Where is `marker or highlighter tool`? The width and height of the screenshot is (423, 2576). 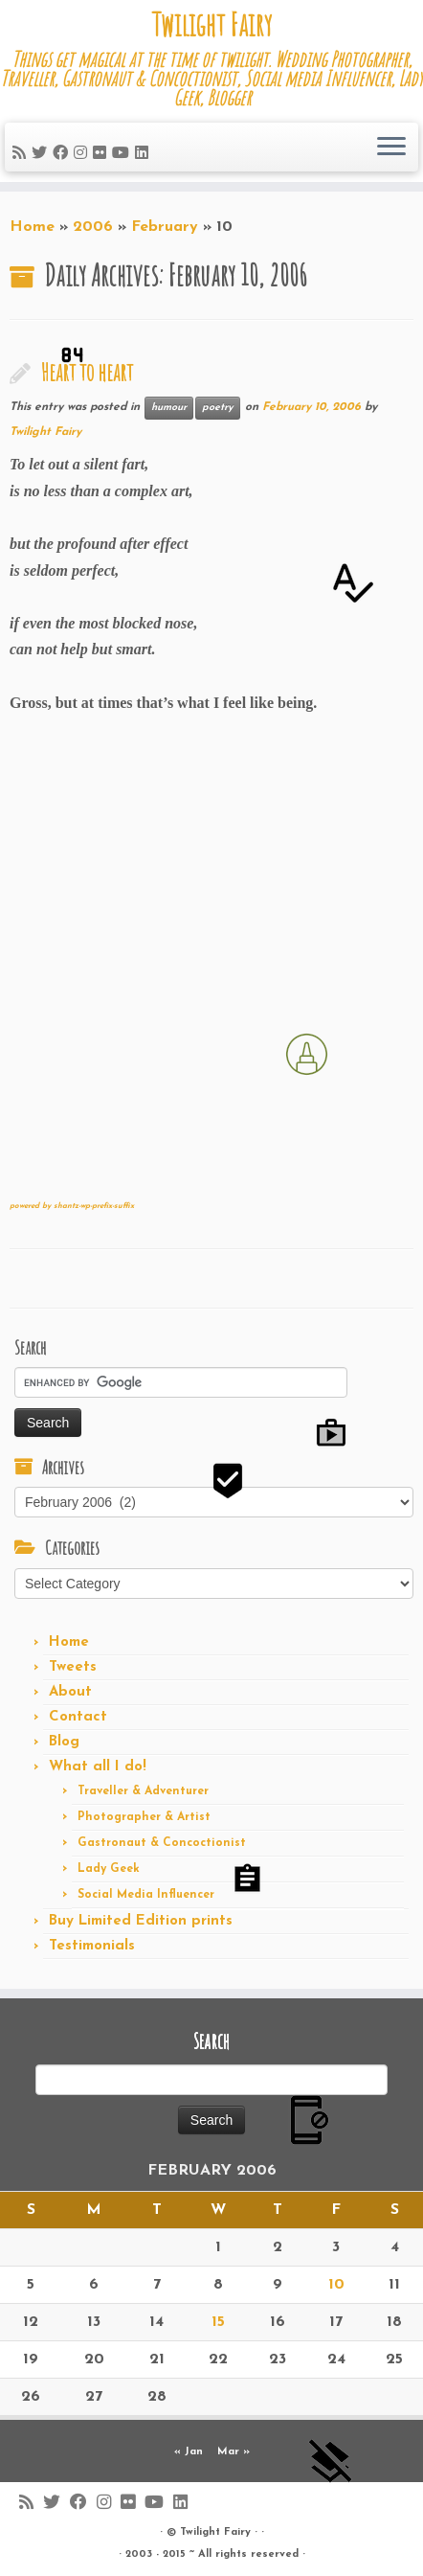 marker or highlighter tool is located at coordinates (306, 1054).